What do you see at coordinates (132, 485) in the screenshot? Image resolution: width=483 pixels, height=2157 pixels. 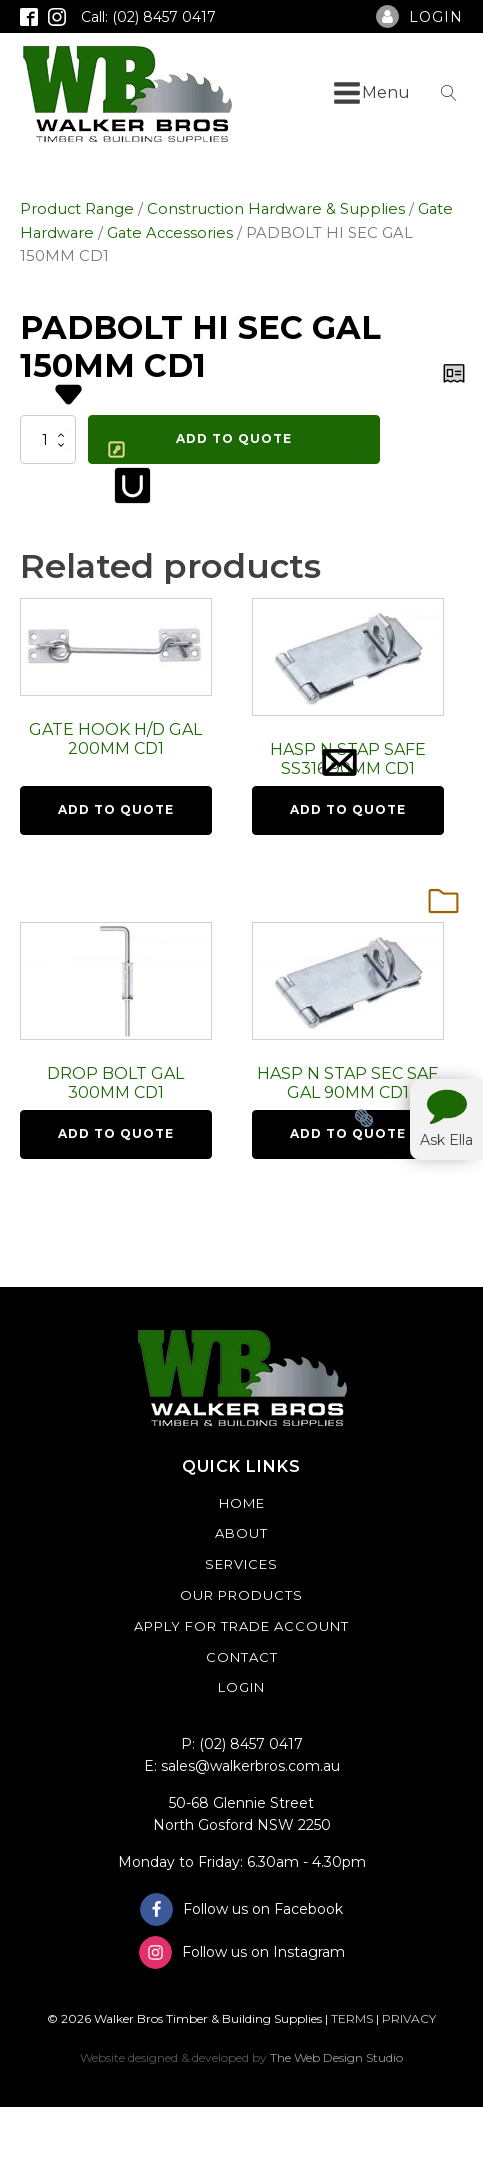 I see `perform a union operation on selected shapes` at bounding box center [132, 485].